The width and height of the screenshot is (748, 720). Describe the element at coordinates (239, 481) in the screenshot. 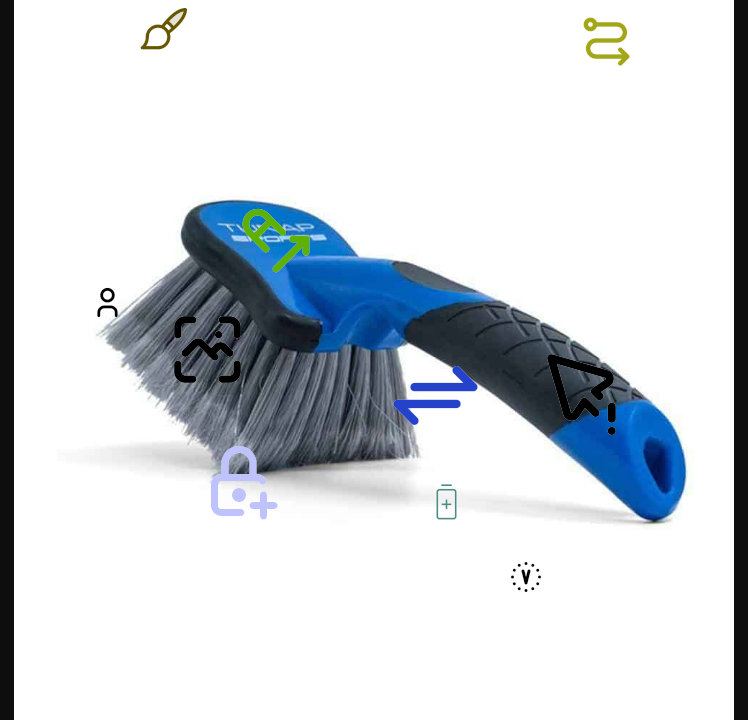

I see `add a new password or security credential` at that location.